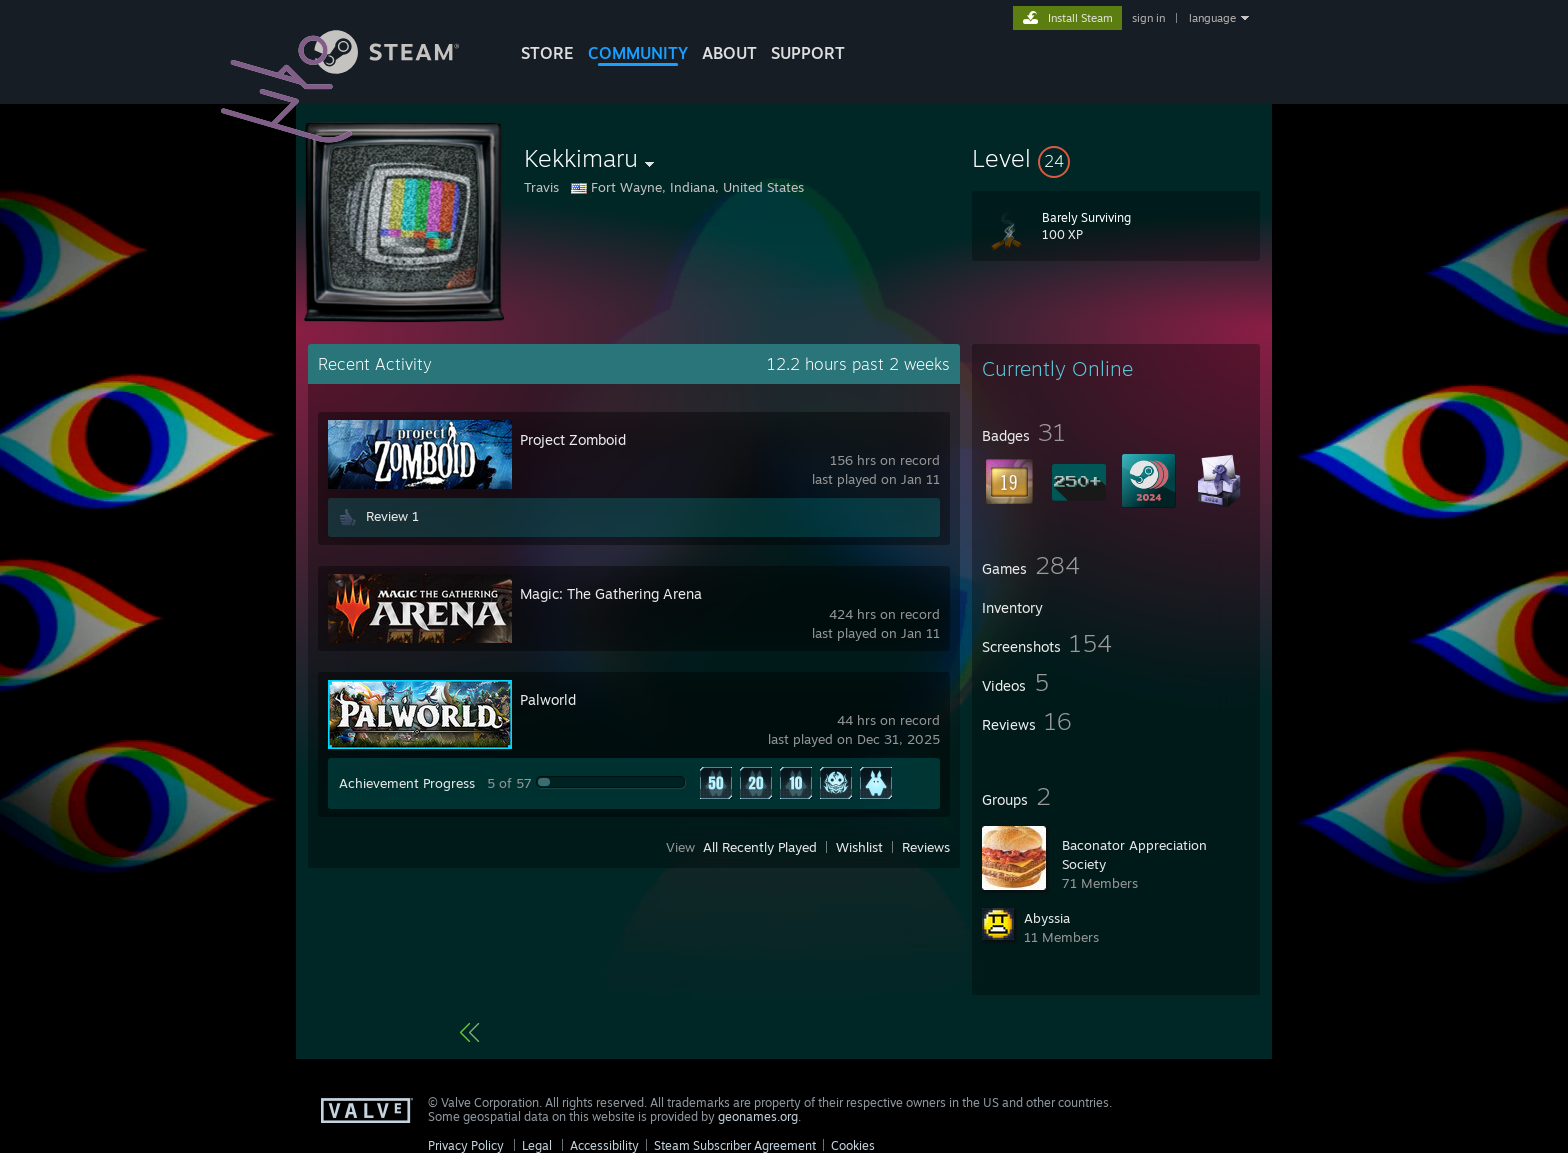 This screenshot has width=1568, height=1153. Describe the element at coordinates (470, 1032) in the screenshot. I see `go back to the beginning` at that location.